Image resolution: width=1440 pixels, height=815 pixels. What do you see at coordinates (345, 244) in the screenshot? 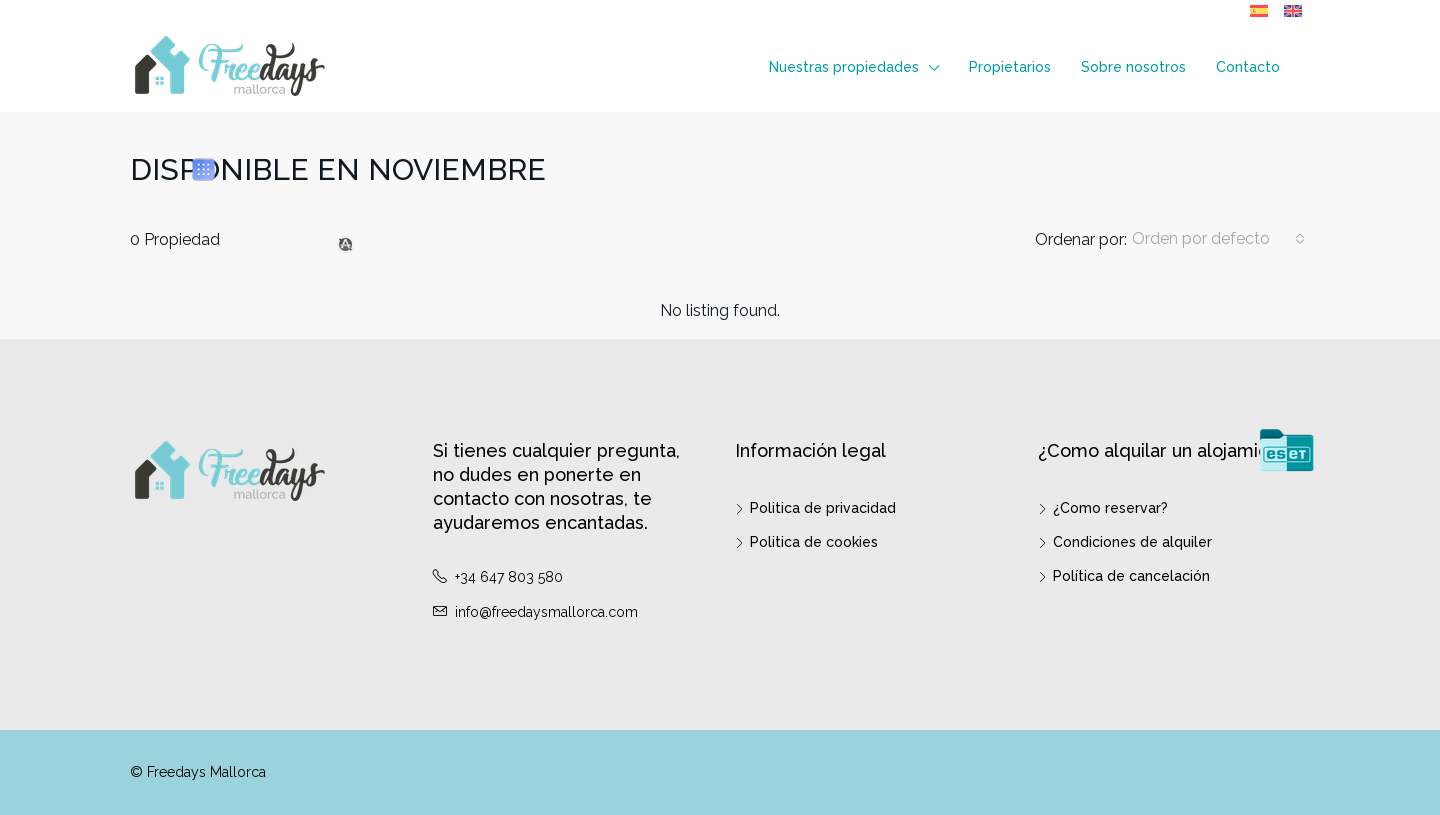
I see `open the software update manager` at bounding box center [345, 244].